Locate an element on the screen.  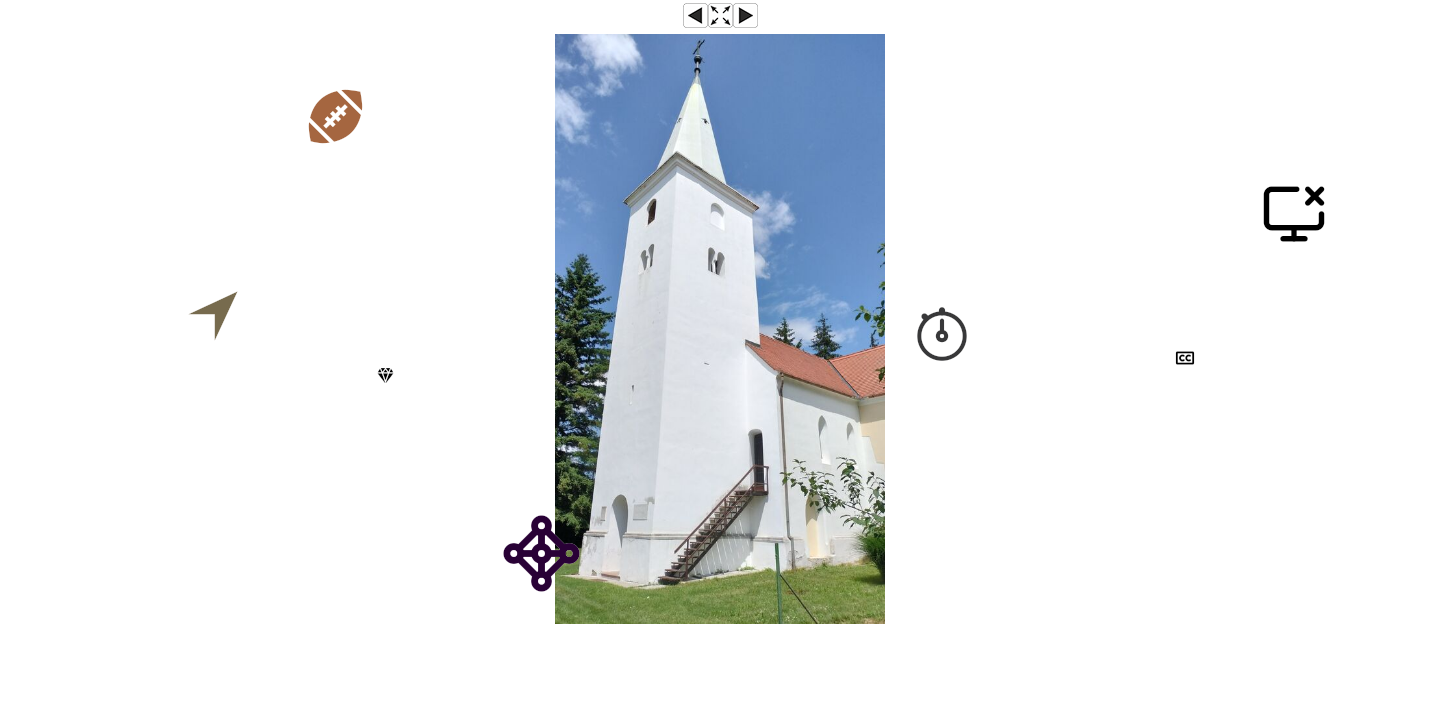
start or view a timer is located at coordinates (942, 334).